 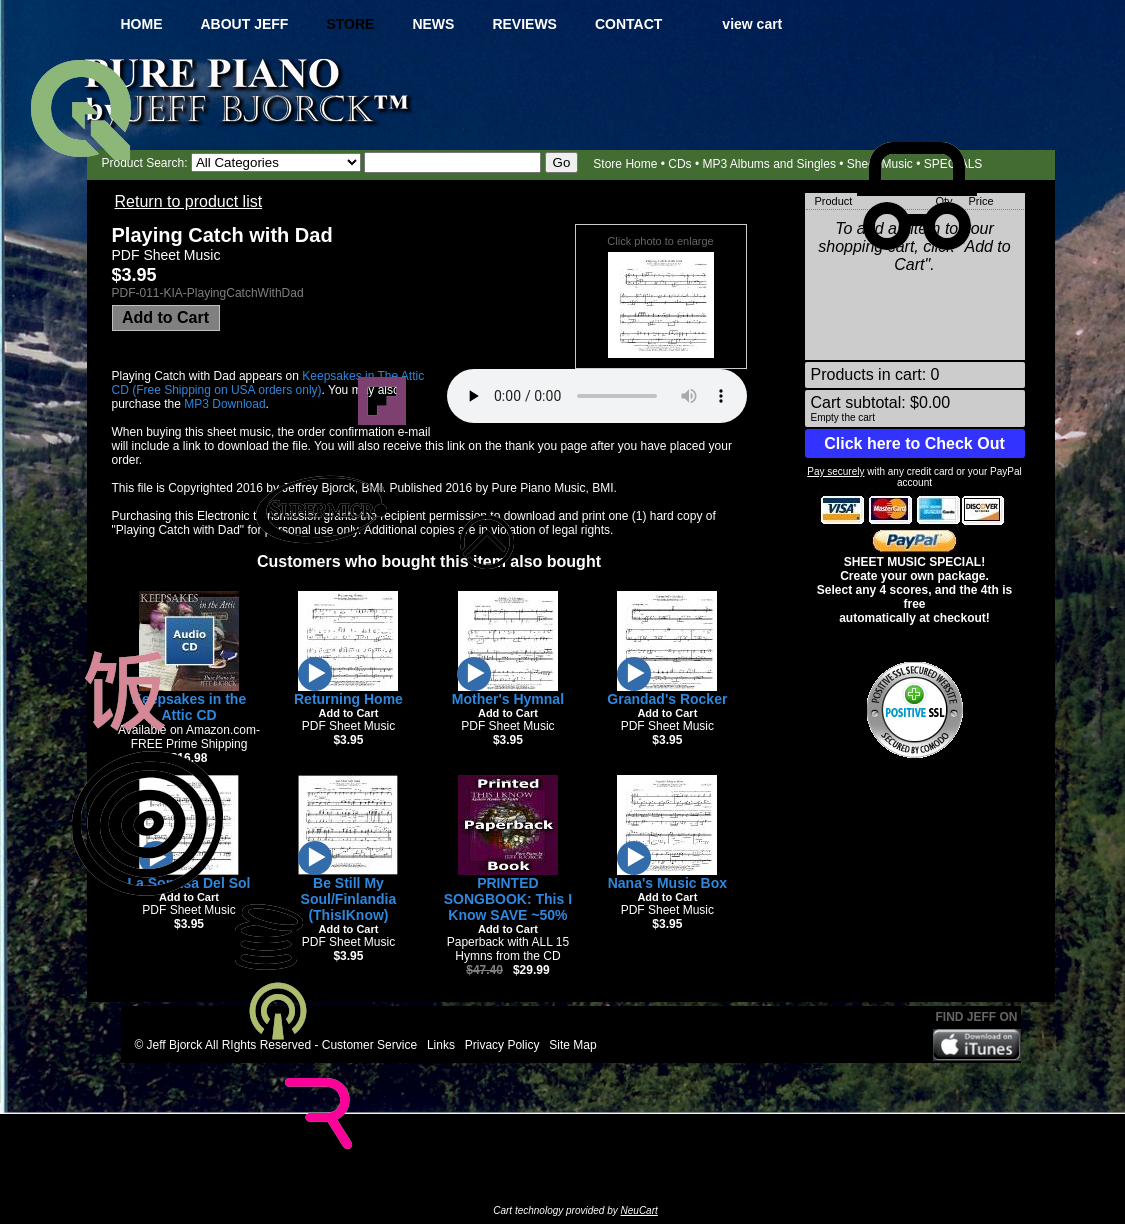 What do you see at coordinates (318, 1113) in the screenshot?
I see `rive animation platform logo` at bounding box center [318, 1113].